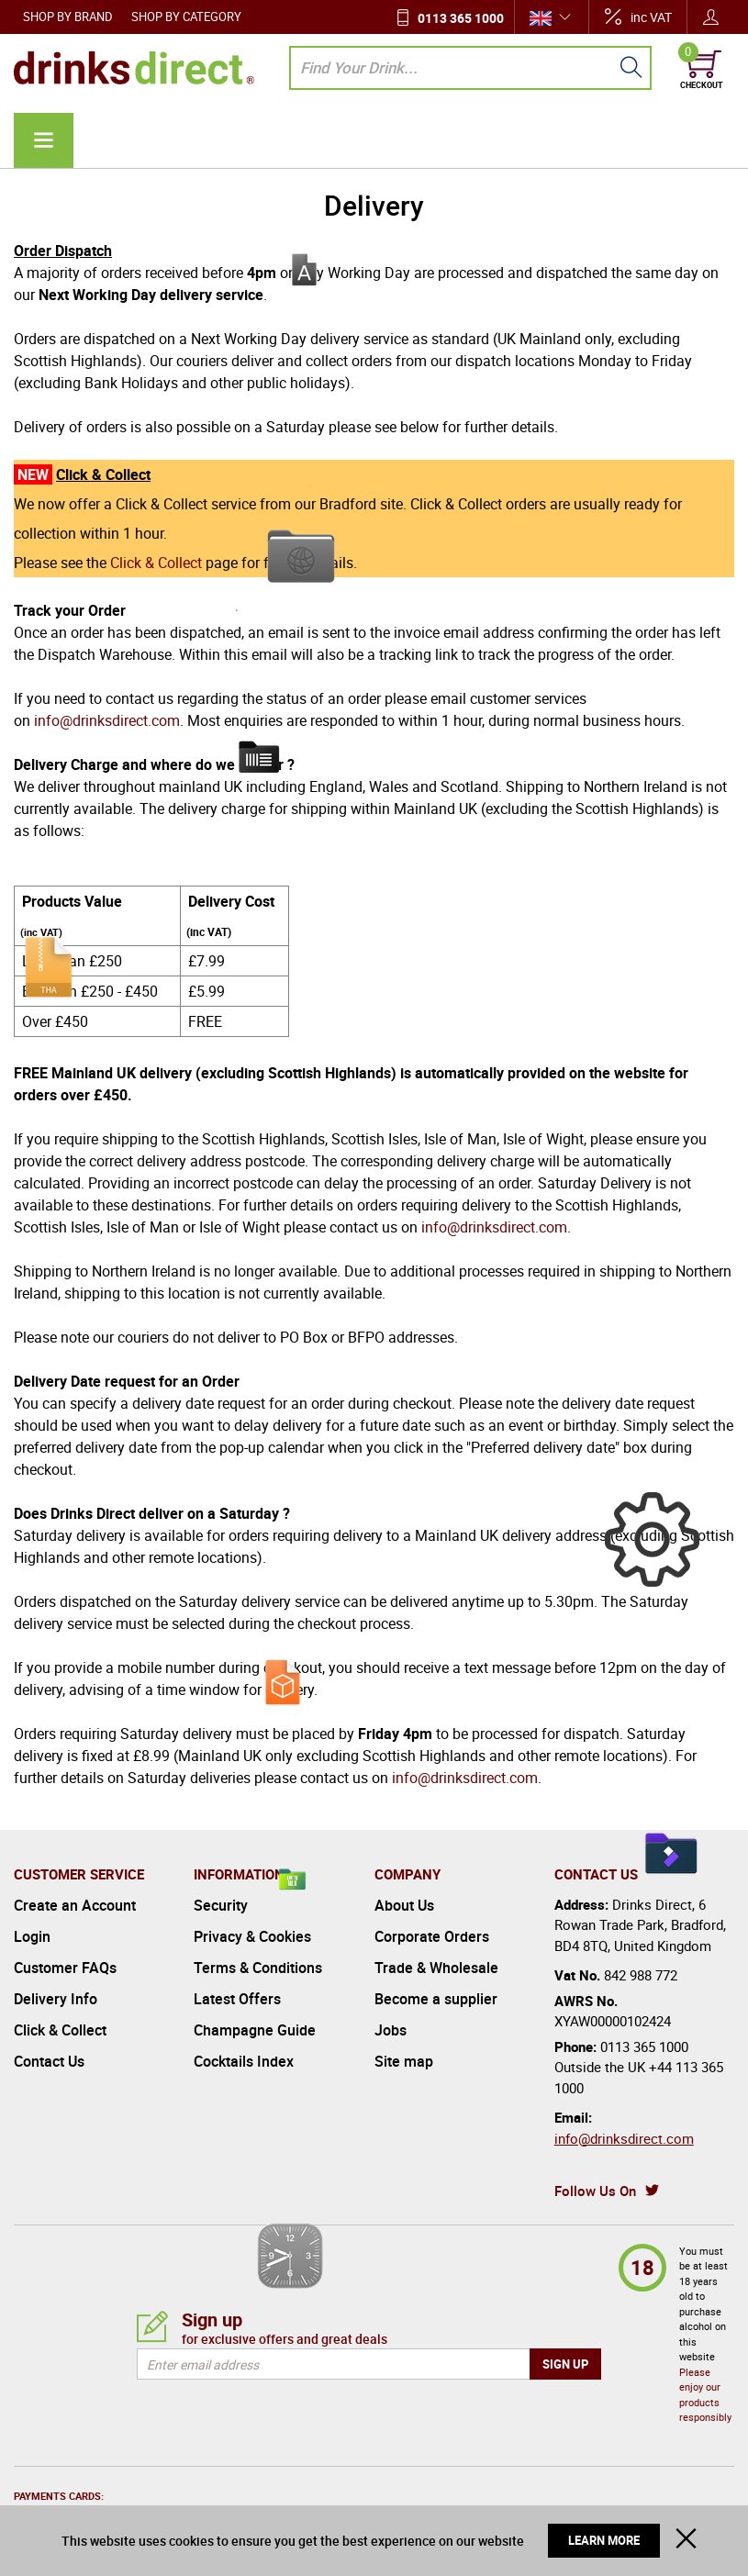 The image size is (748, 2576). Describe the element at coordinates (290, 2256) in the screenshot. I see `open the clock app` at that location.